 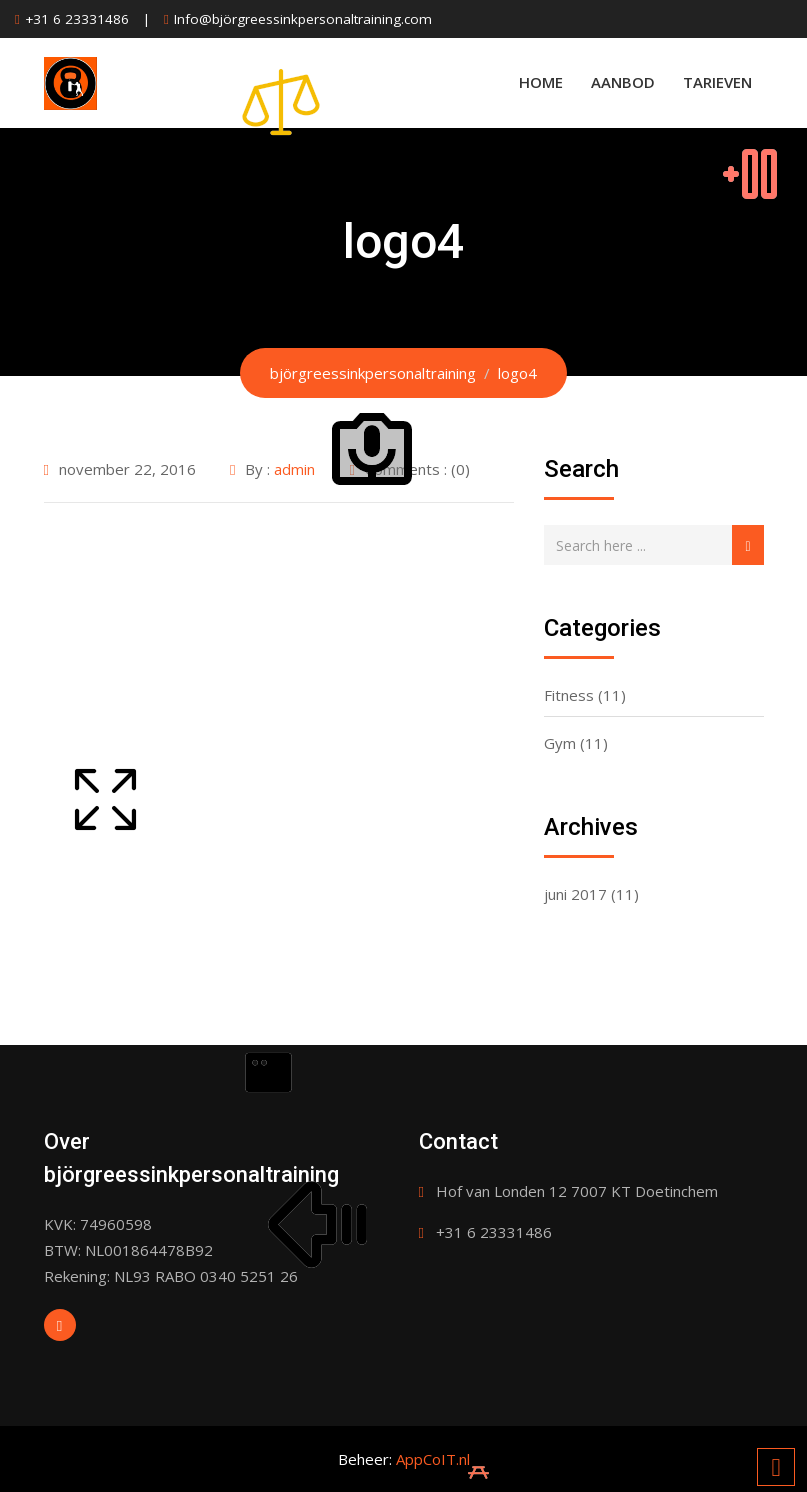 I want to click on go back to previous content, so click(x=316, y=1224).